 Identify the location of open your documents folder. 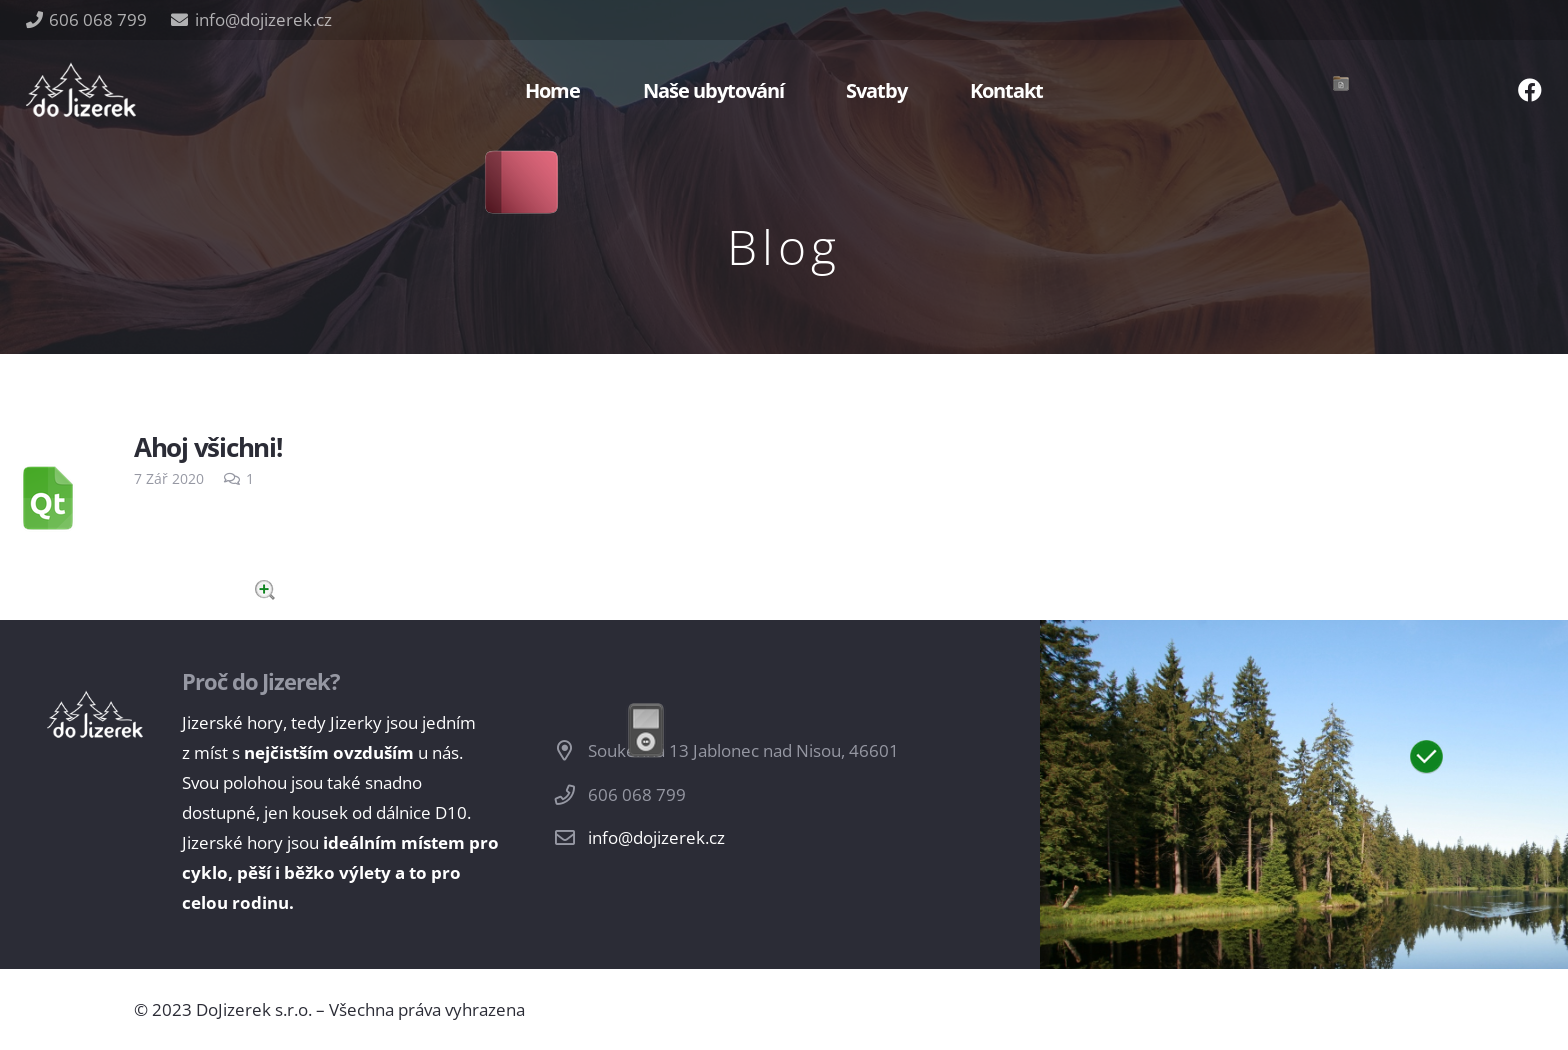
(1341, 83).